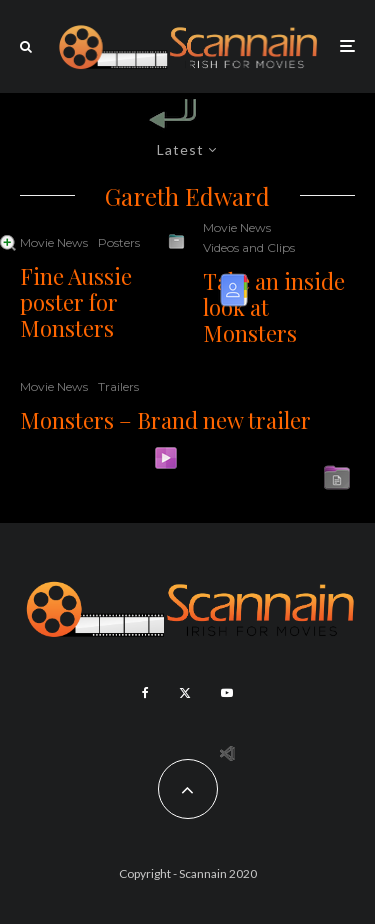  Describe the element at coordinates (172, 110) in the screenshot. I see `reply to all recipients of an email` at that location.